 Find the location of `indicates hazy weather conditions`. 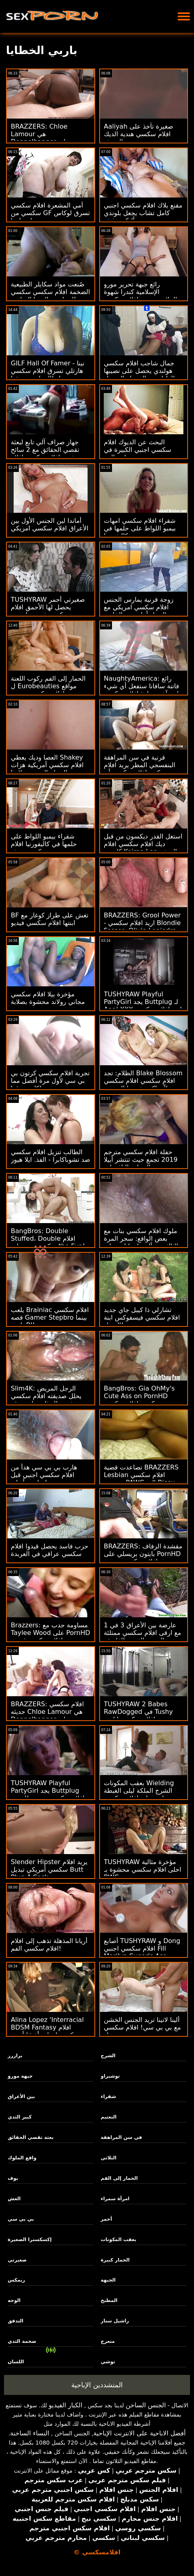

indicates hazy weather conditions is located at coordinates (40, 1252).